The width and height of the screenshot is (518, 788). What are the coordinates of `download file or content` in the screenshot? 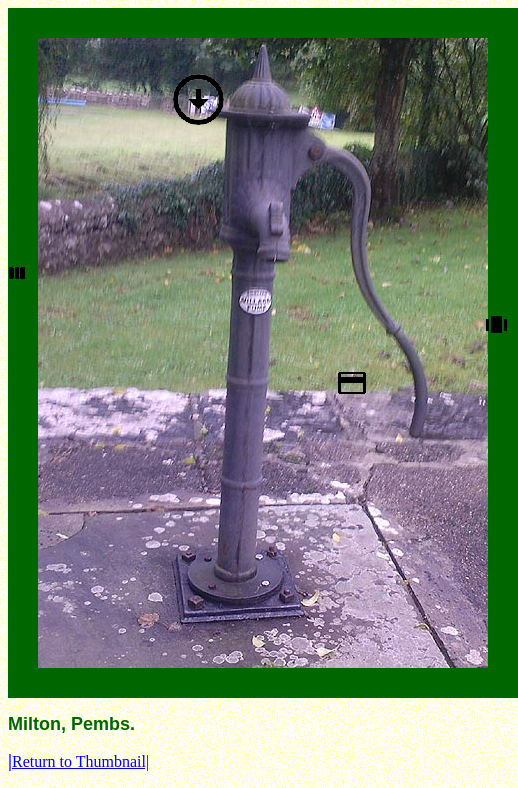 It's located at (198, 99).